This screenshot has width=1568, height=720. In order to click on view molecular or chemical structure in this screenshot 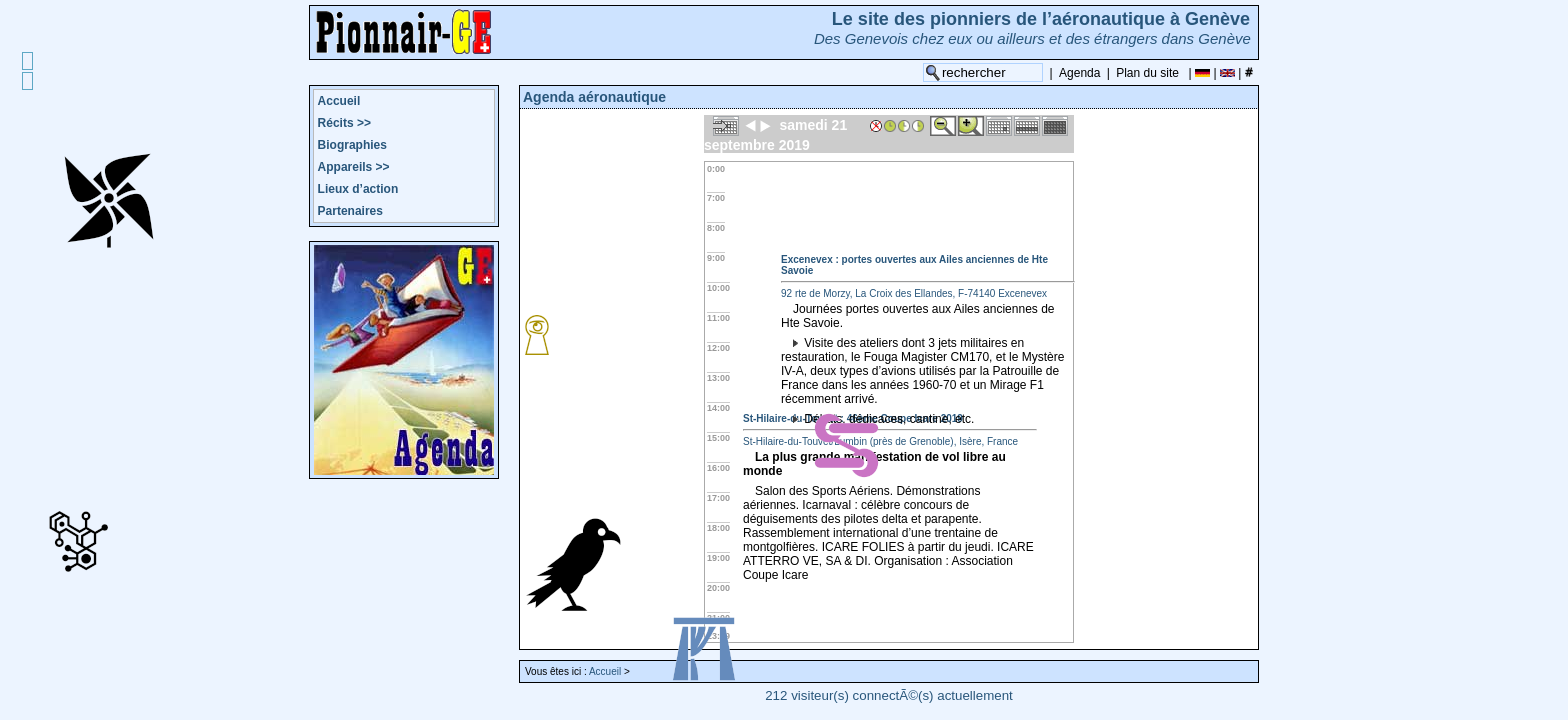, I will do `click(78, 541)`.